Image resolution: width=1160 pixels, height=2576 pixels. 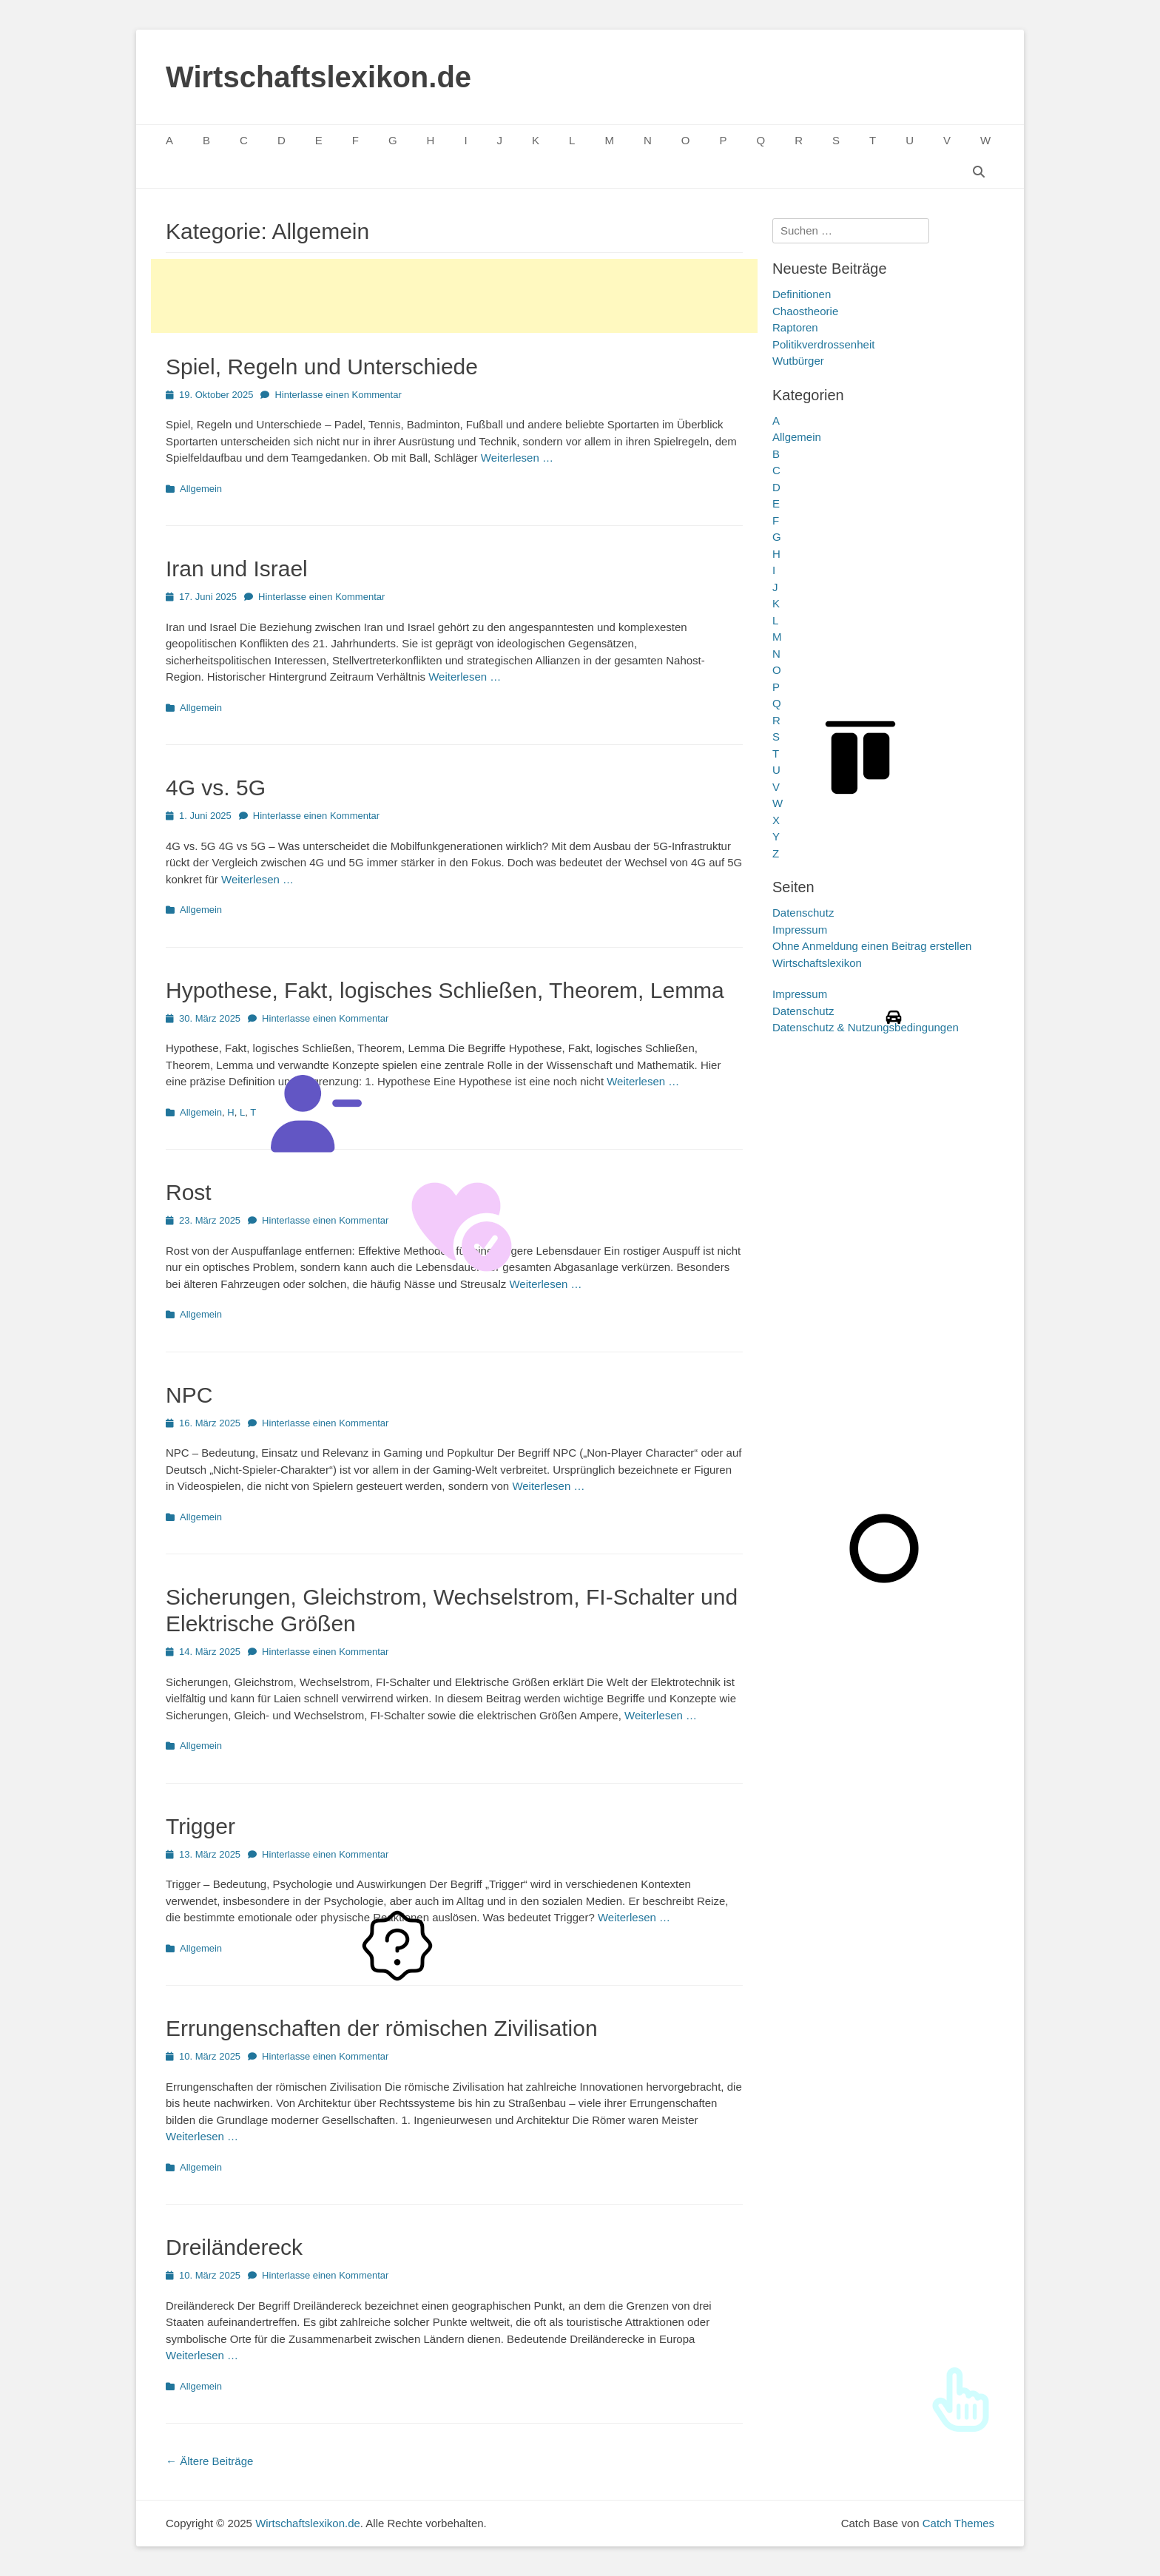 I want to click on view vehicle or car settings, so click(x=894, y=1017).